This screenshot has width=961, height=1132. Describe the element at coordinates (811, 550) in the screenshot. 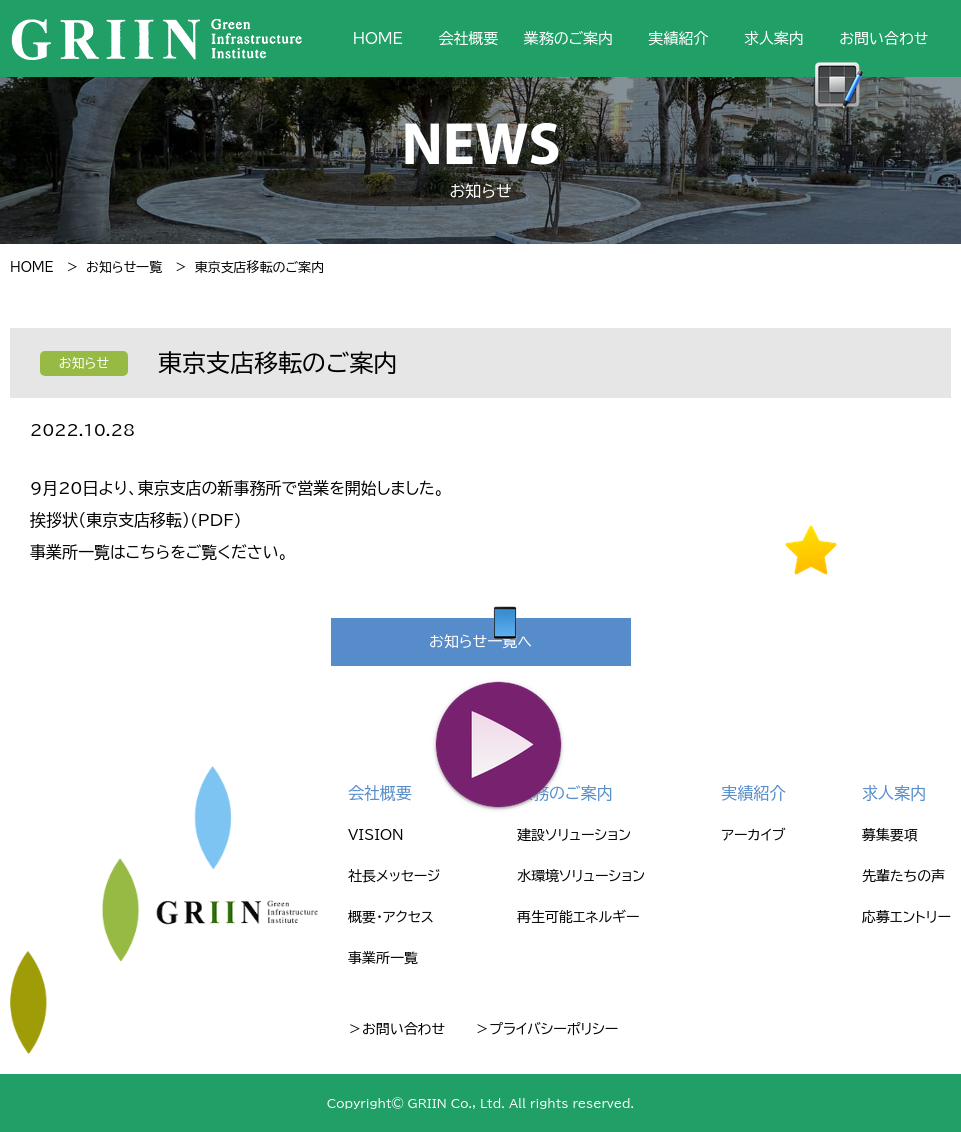

I see `mark item as favorite` at that location.